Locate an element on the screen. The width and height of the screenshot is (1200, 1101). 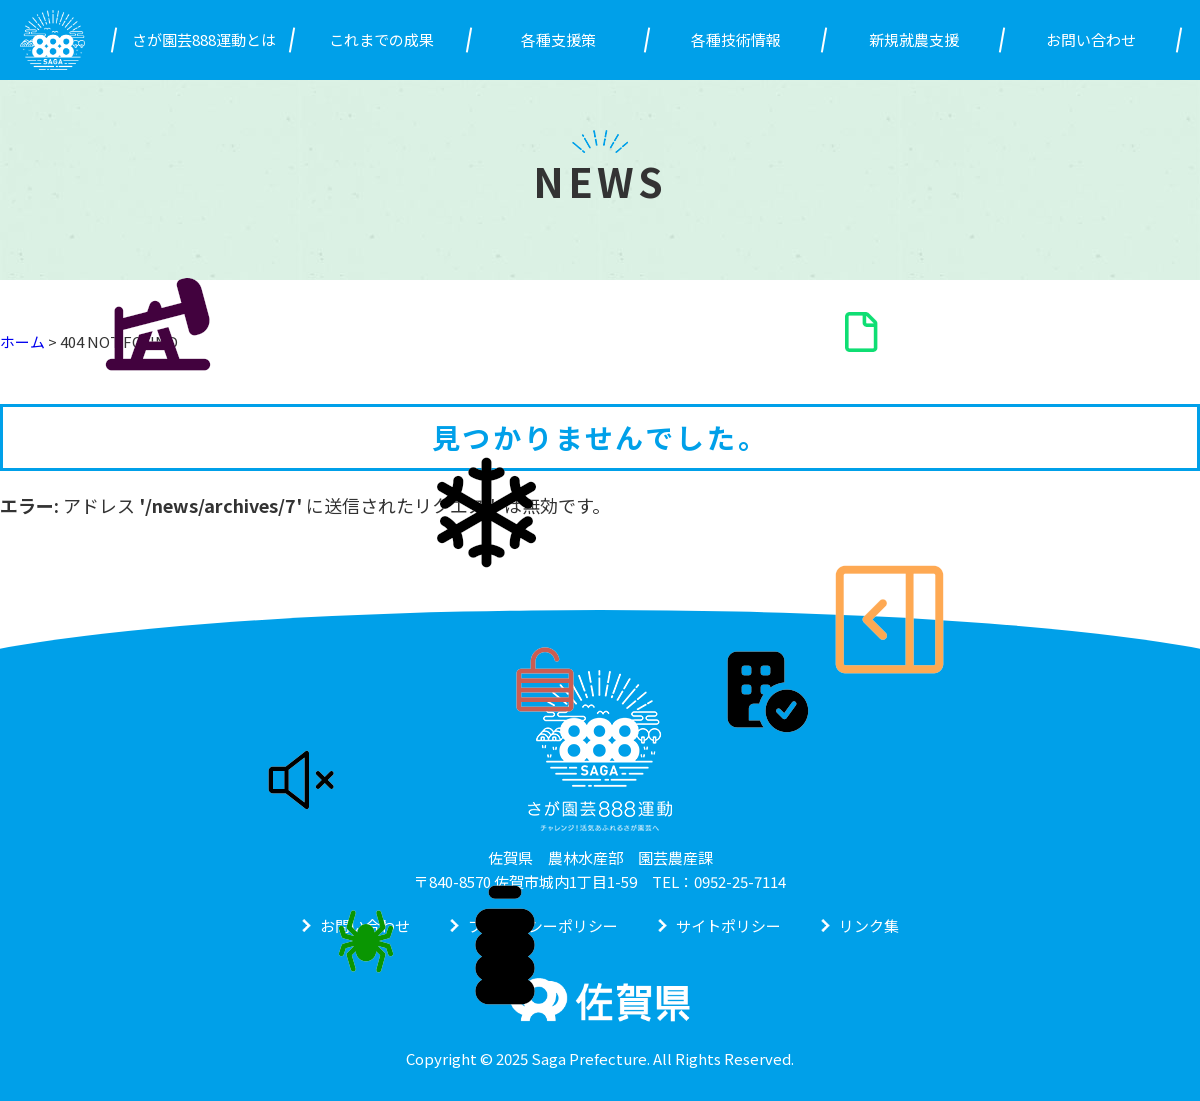
unlocked or unsecured state is located at coordinates (545, 683).